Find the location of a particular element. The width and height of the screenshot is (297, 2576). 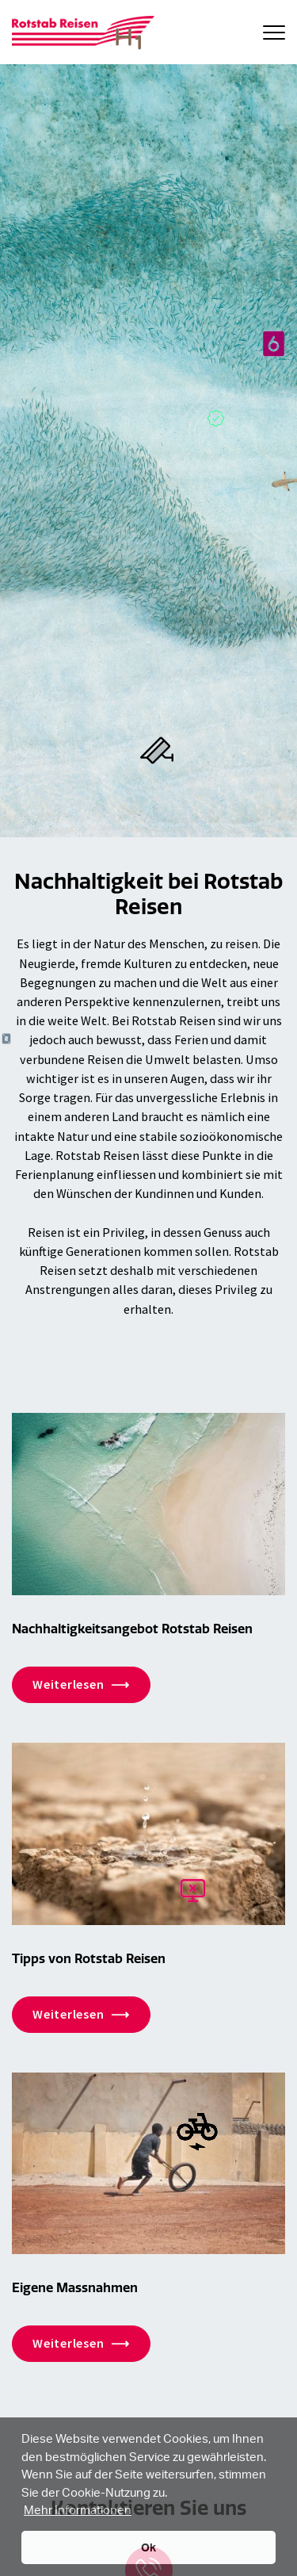

indicates the number six in a sequence or list is located at coordinates (273, 343).